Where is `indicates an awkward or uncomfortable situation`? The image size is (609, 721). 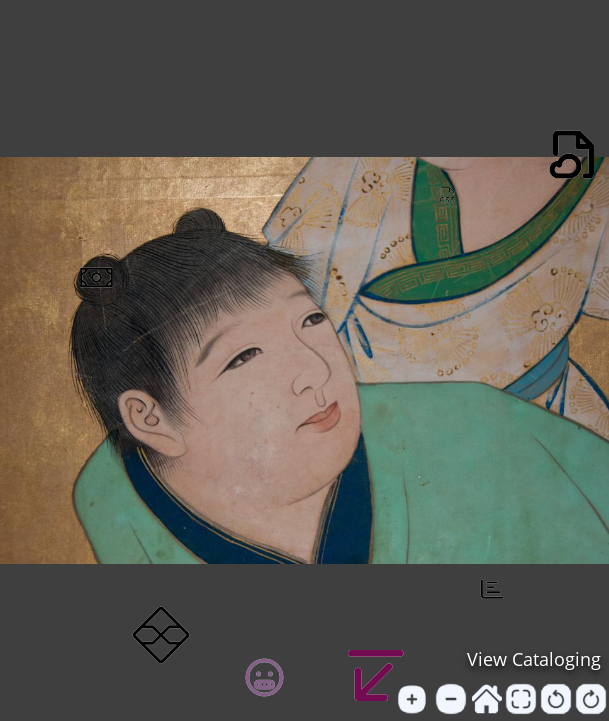
indicates an awkward or uncomfortable situation is located at coordinates (264, 677).